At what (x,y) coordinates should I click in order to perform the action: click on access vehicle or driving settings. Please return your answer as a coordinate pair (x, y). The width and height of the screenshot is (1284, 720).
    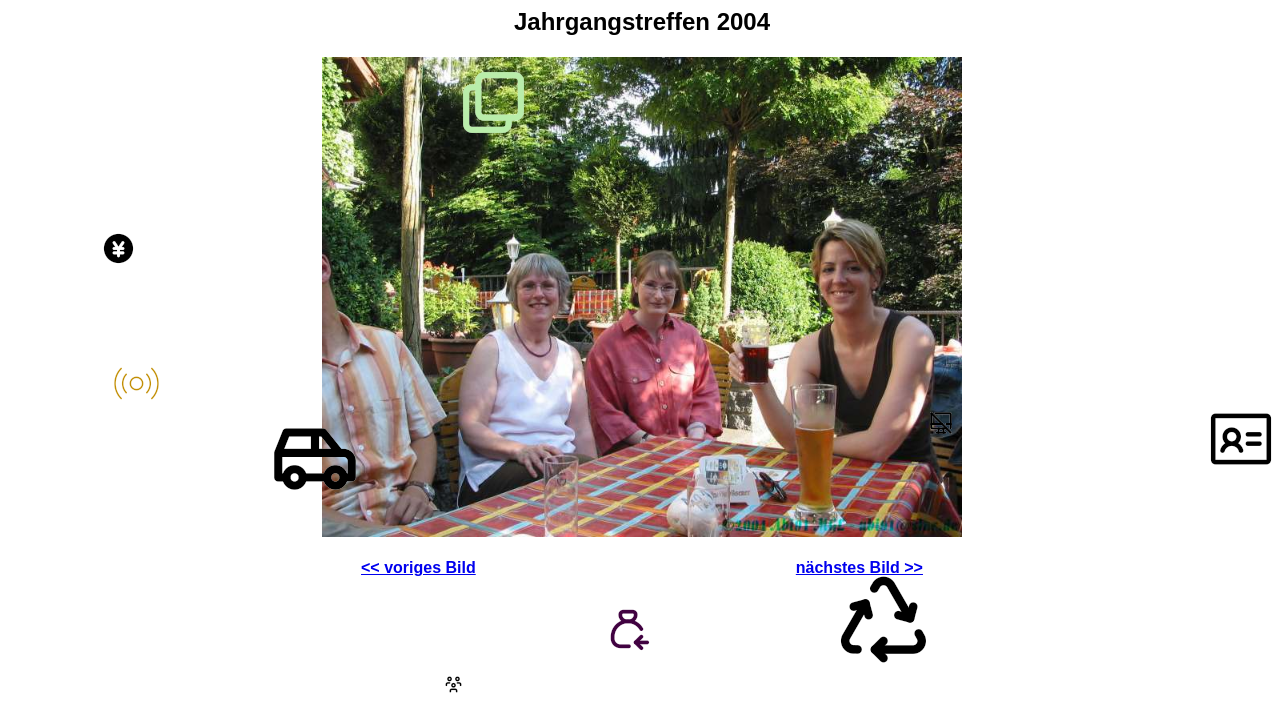
    Looking at the image, I should click on (315, 457).